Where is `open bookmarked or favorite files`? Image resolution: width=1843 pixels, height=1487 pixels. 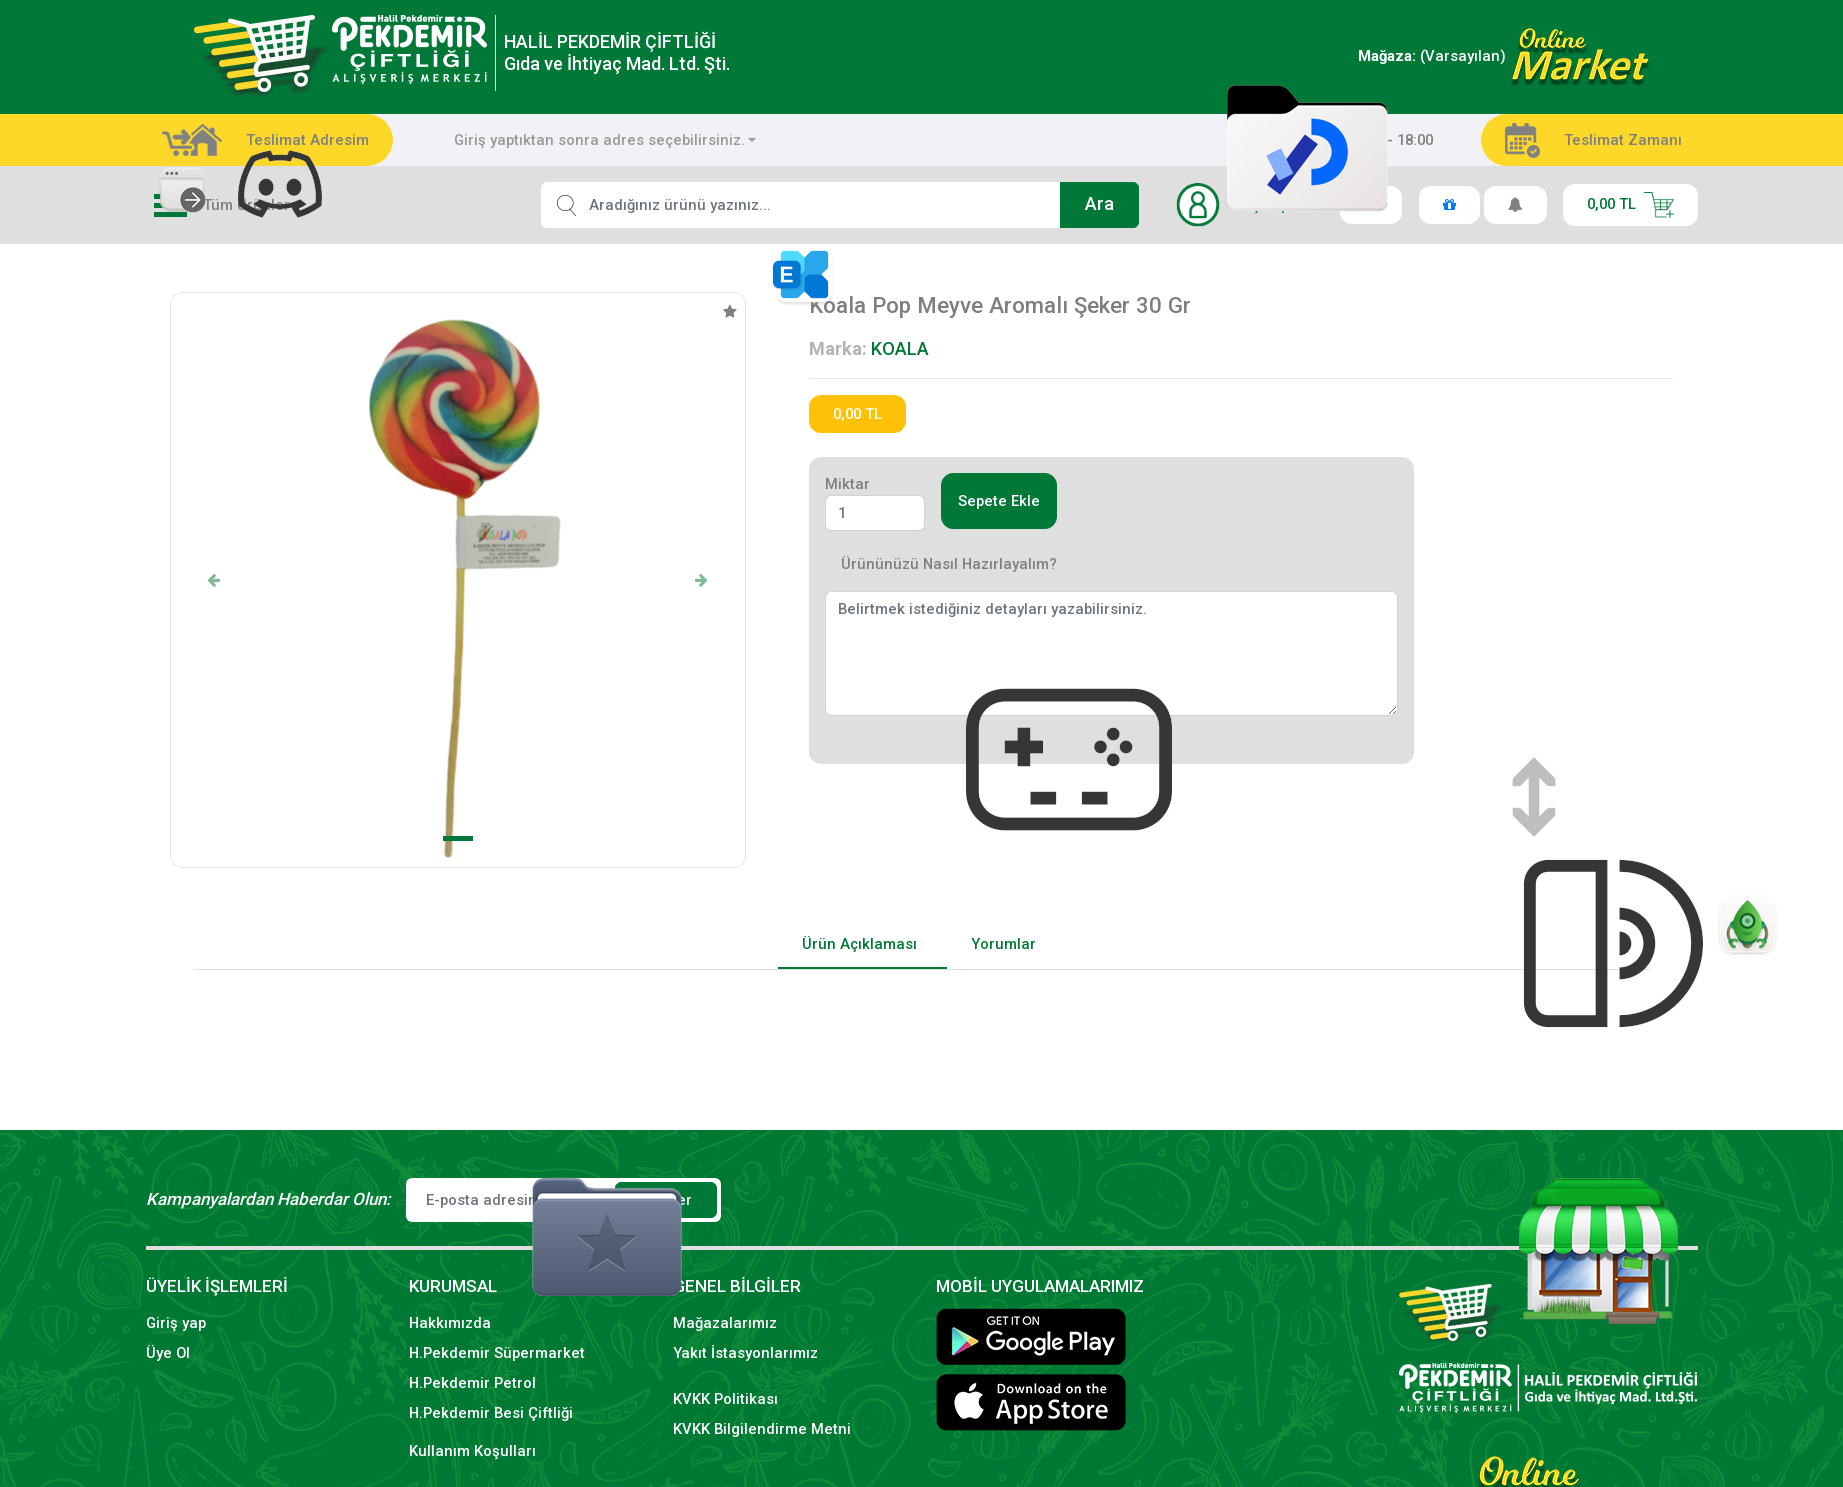 open bookmarked or favorite files is located at coordinates (607, 1237).